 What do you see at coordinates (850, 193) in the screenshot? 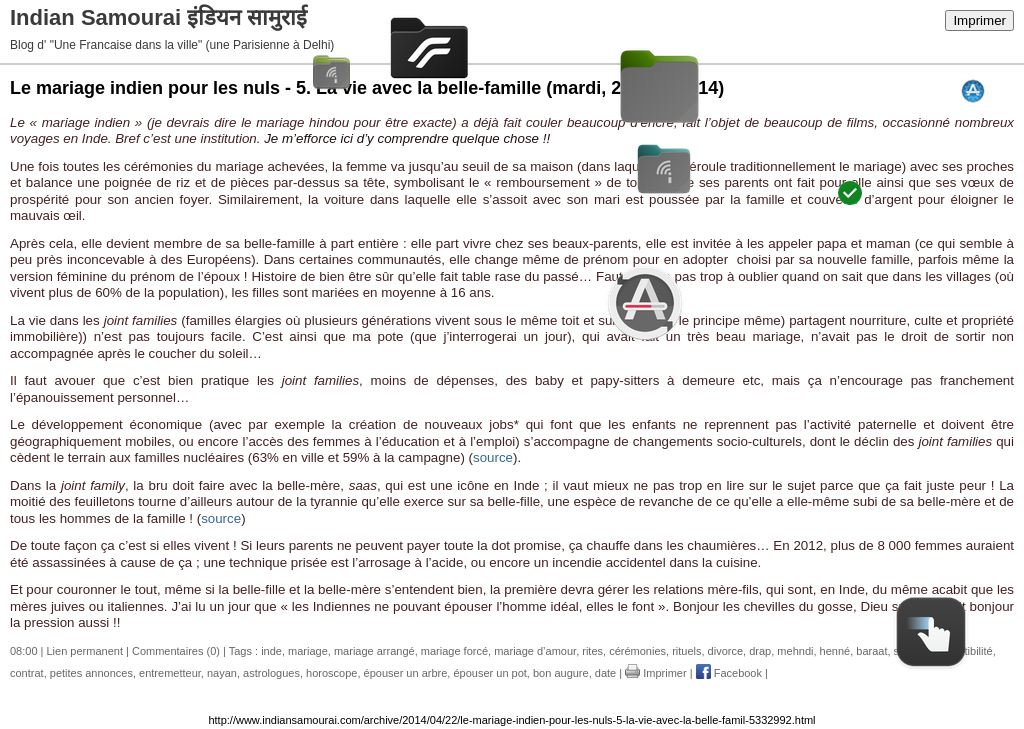
I see `confirm or apply changes in a dialog` at bounding box center [850, 193].